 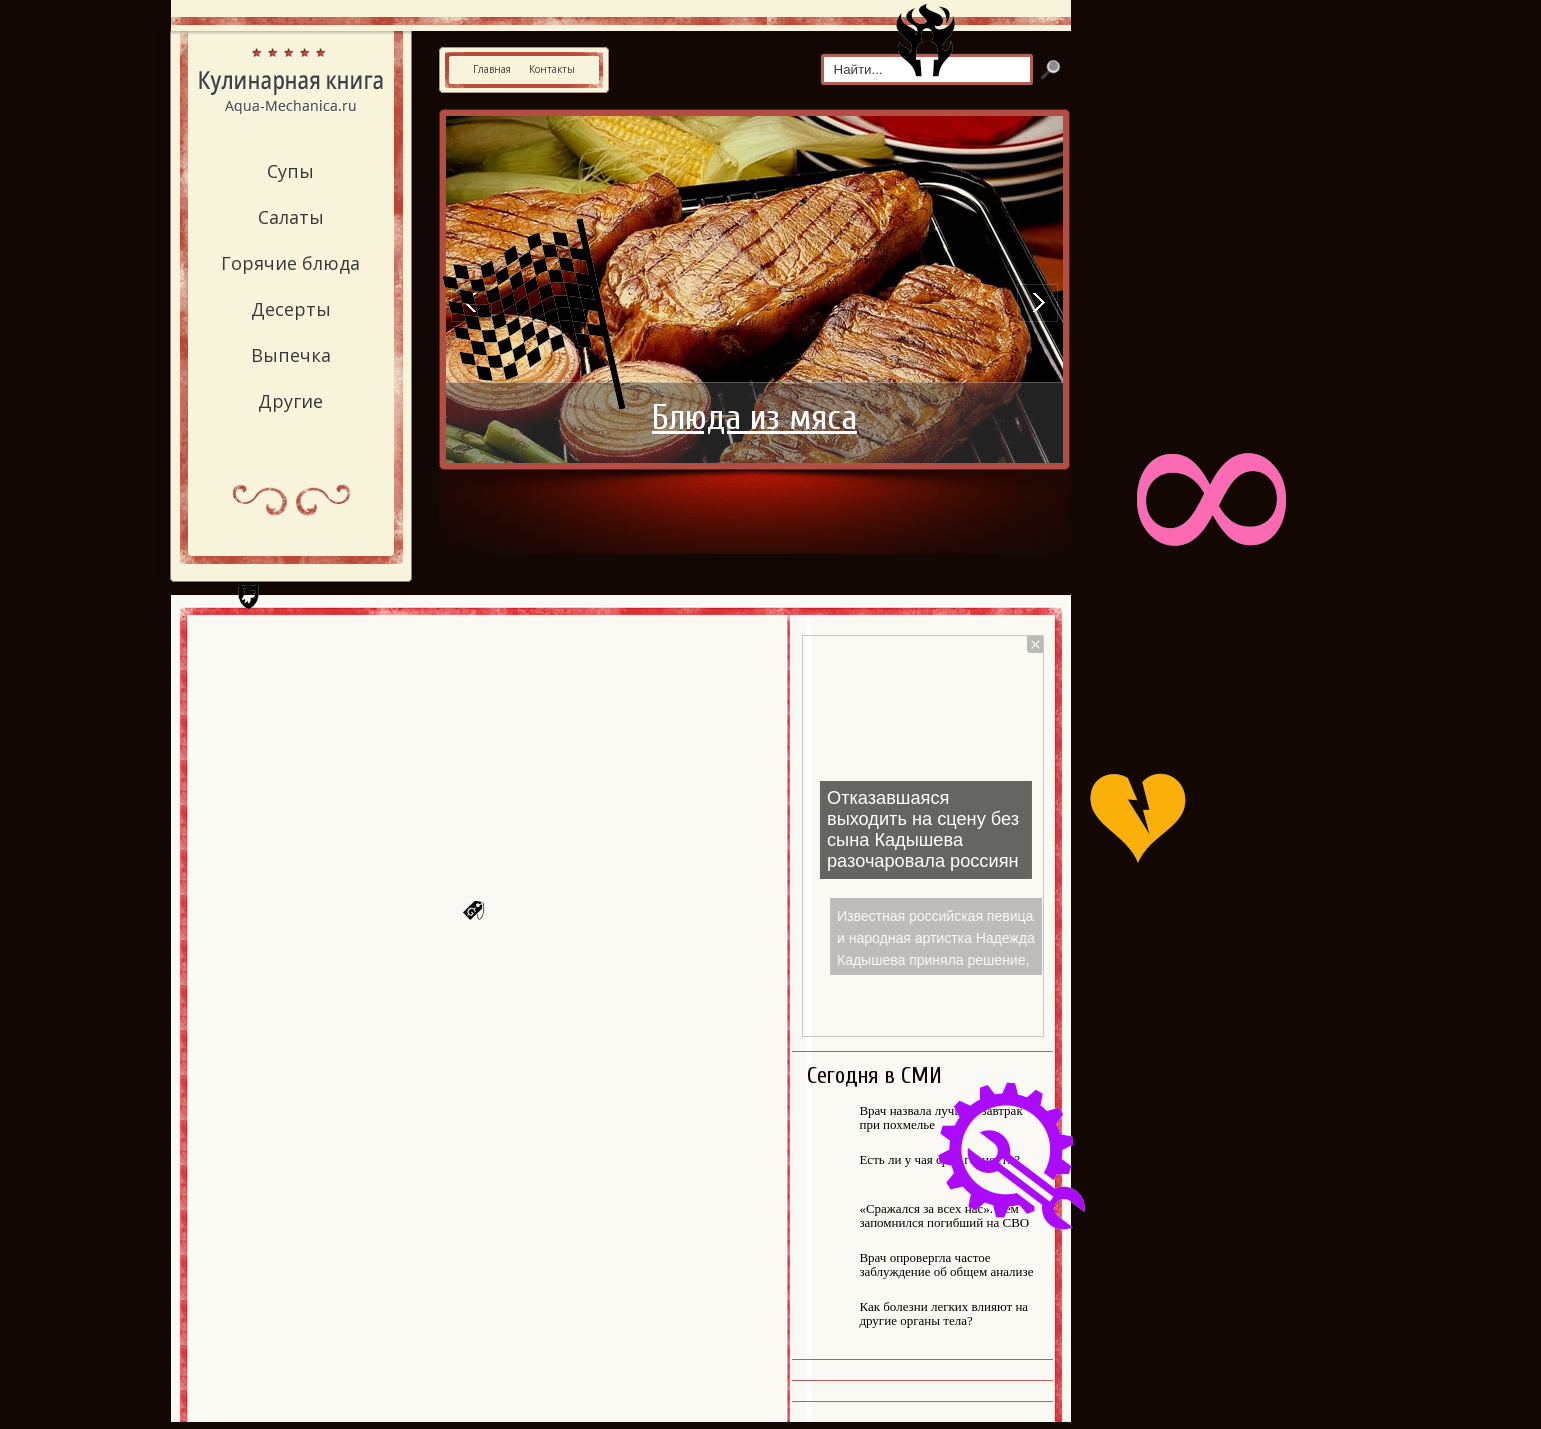 What do you see at coordinates (534, 314) in the screenshot?
I see `indicates race finish or completion` at bounding box center [534, 314].